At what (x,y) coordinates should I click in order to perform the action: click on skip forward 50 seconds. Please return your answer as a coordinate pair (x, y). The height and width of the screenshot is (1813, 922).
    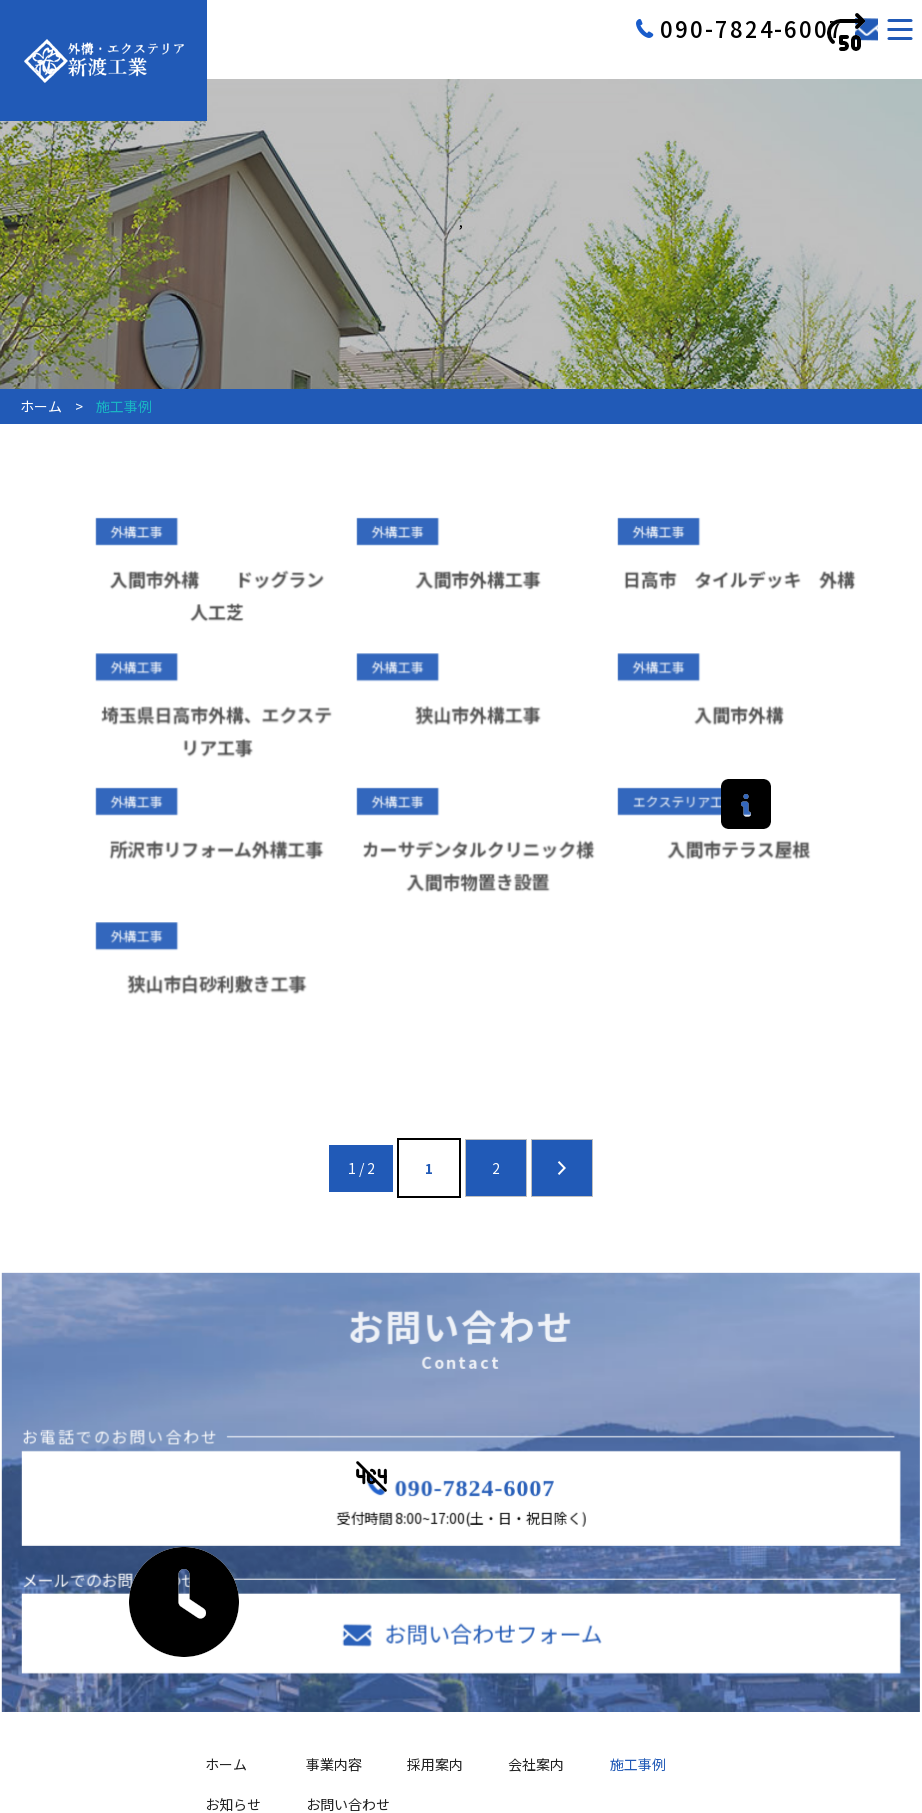
    Looking at the image, I should click on (847, 33).